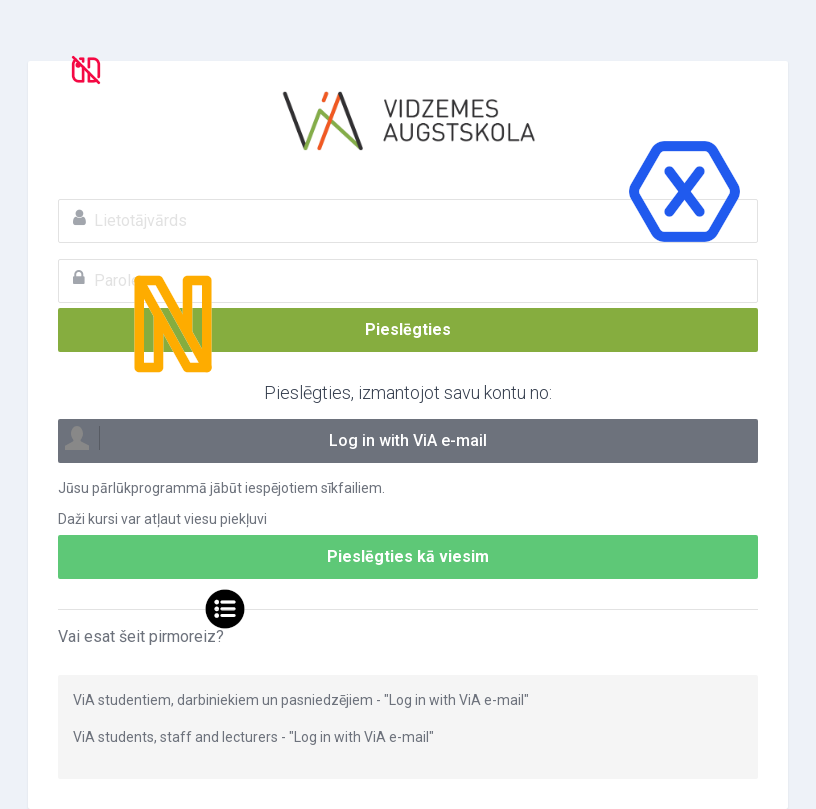  Describe the element at coordinates (225, 609) in the screenshot. I see `view list or menu options` at that location.